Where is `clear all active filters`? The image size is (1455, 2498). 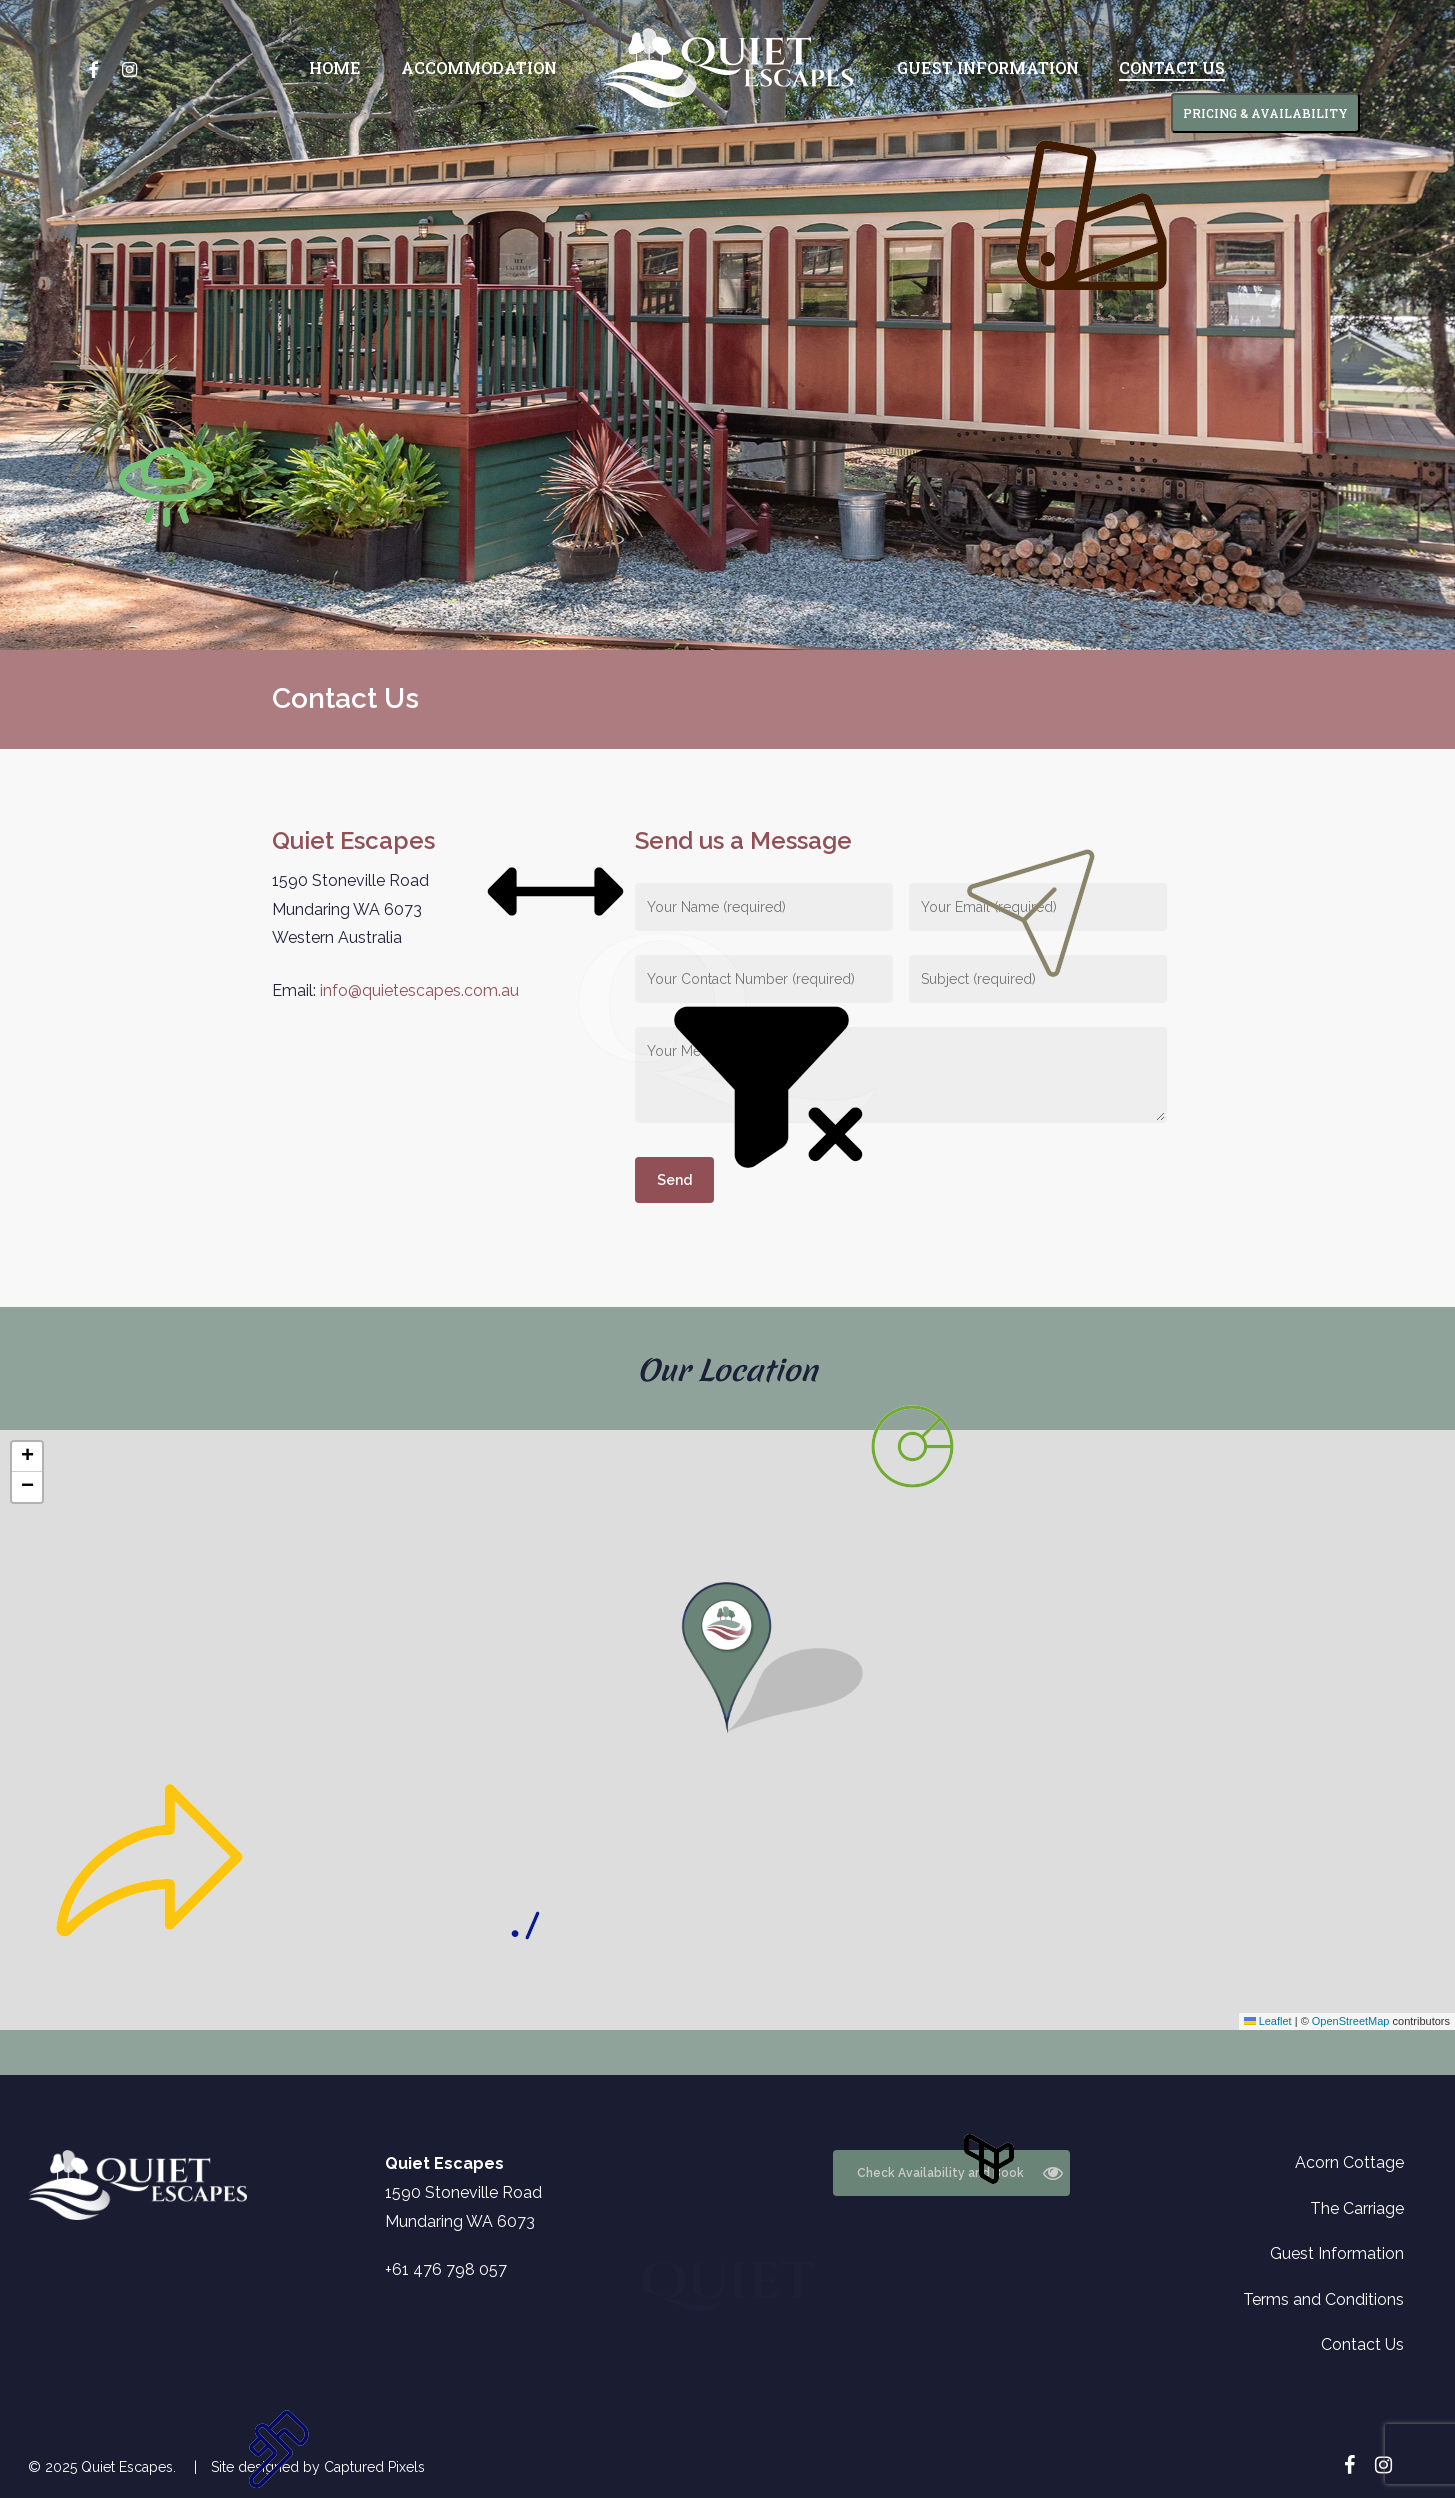 clear all active filters is located at coordinates (761, 1080).